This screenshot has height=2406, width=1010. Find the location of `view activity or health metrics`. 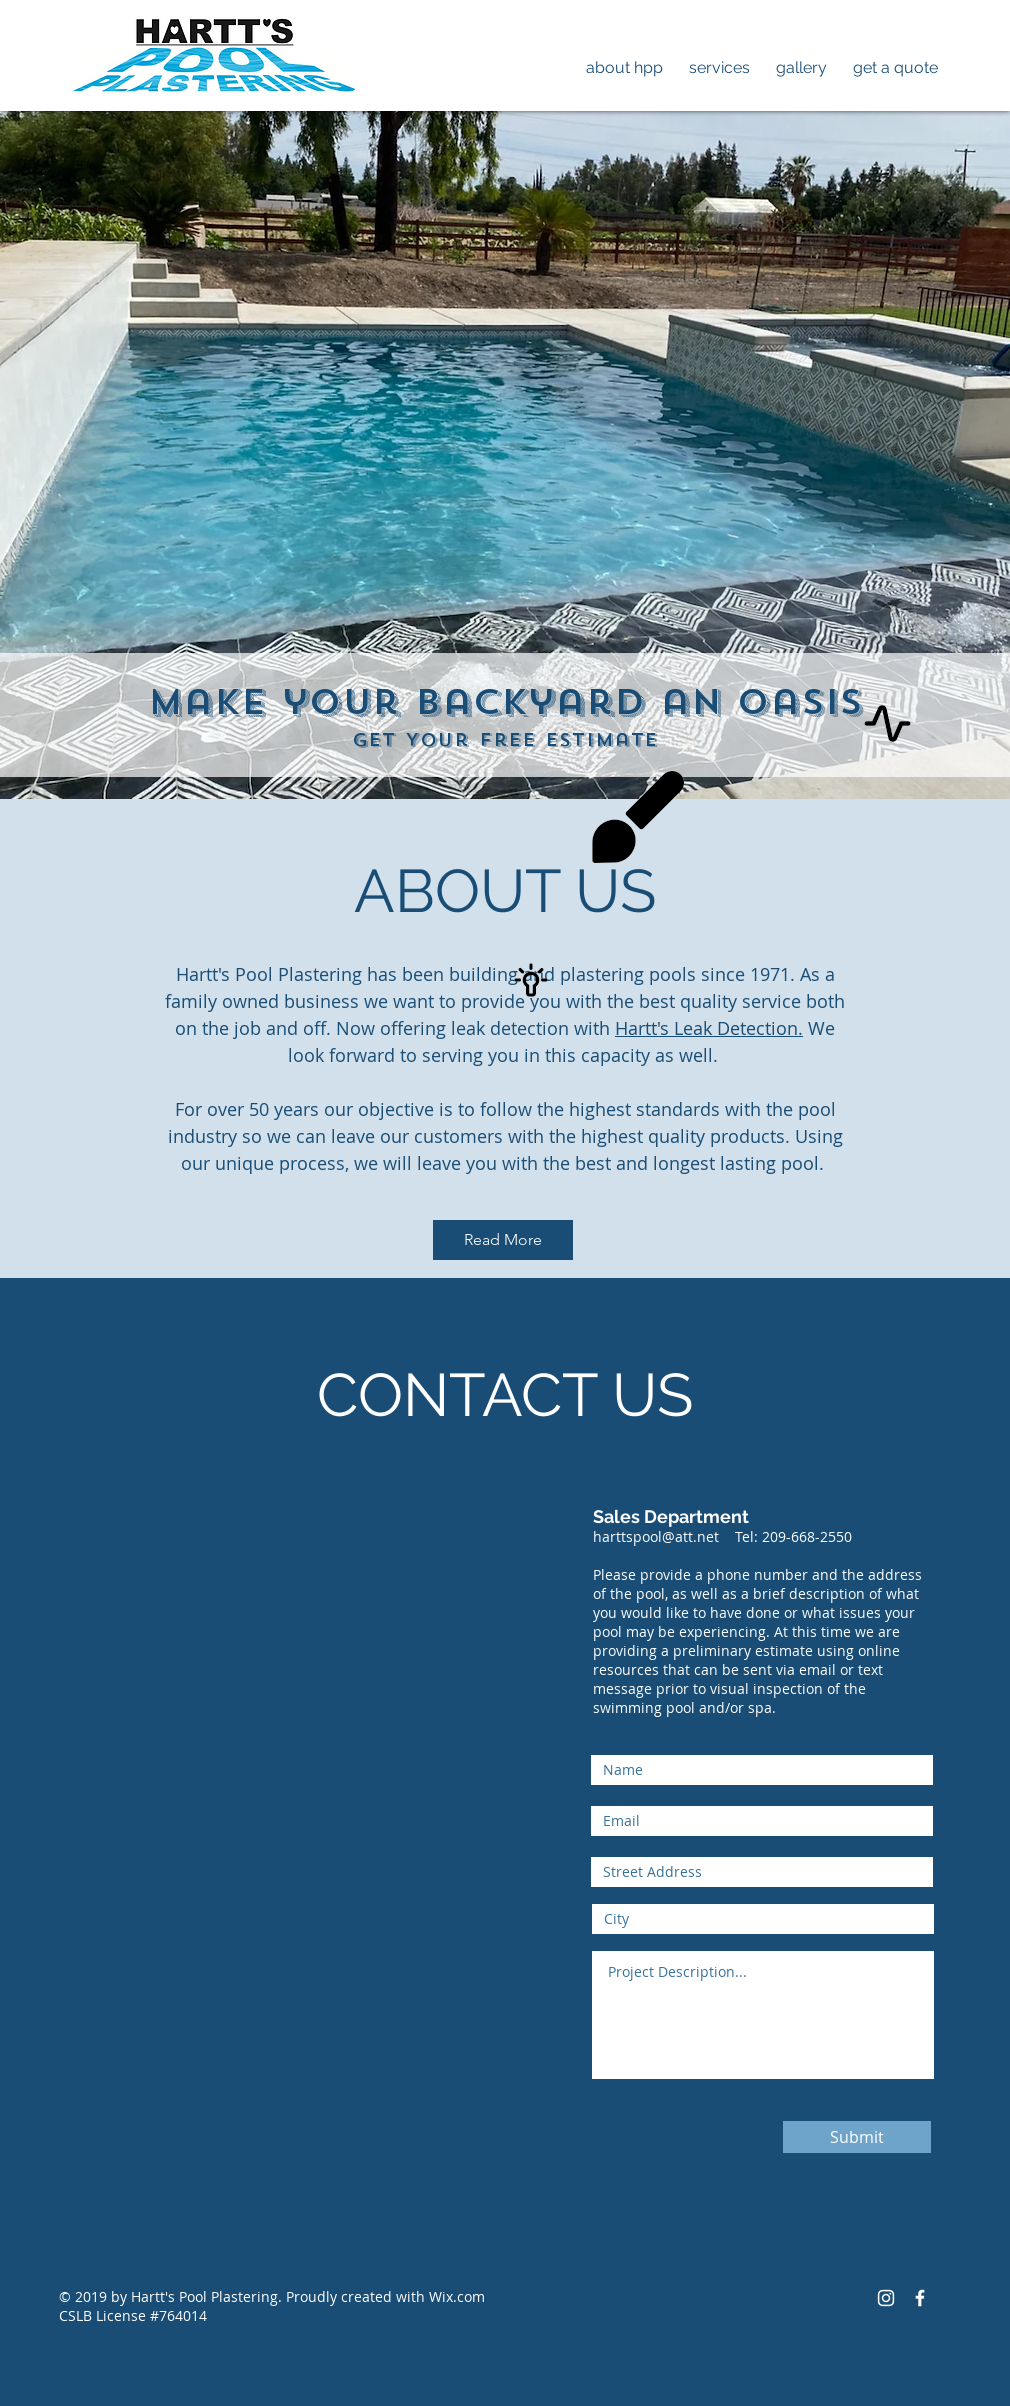

view activity or health metrics is located at coordinates (887, 723).